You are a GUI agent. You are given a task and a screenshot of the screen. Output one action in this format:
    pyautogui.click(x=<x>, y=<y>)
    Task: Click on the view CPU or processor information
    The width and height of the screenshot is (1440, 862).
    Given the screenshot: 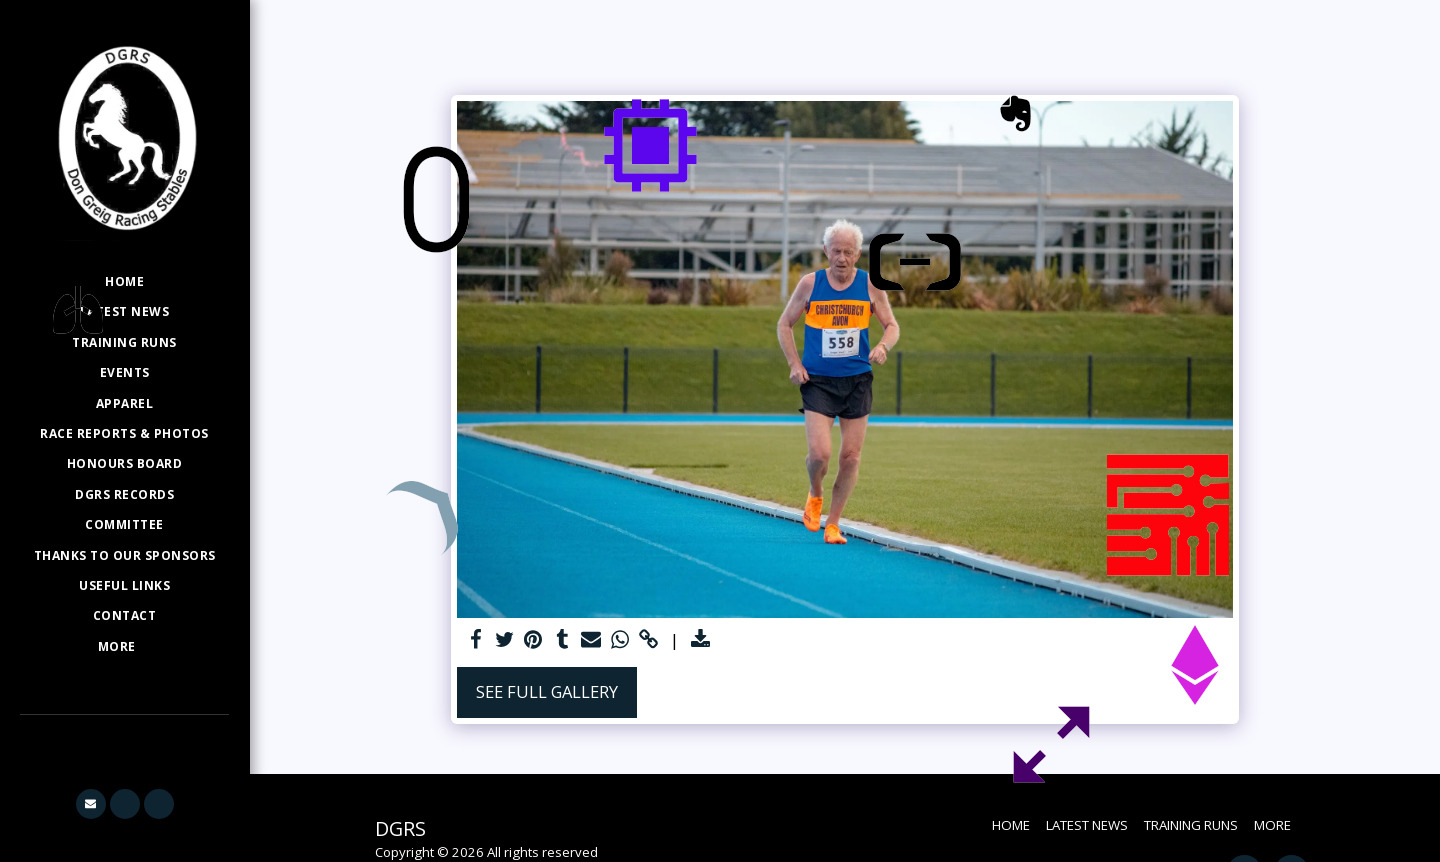 What is the action you would take?
    pyautogui.click(x=650, y=145)
    